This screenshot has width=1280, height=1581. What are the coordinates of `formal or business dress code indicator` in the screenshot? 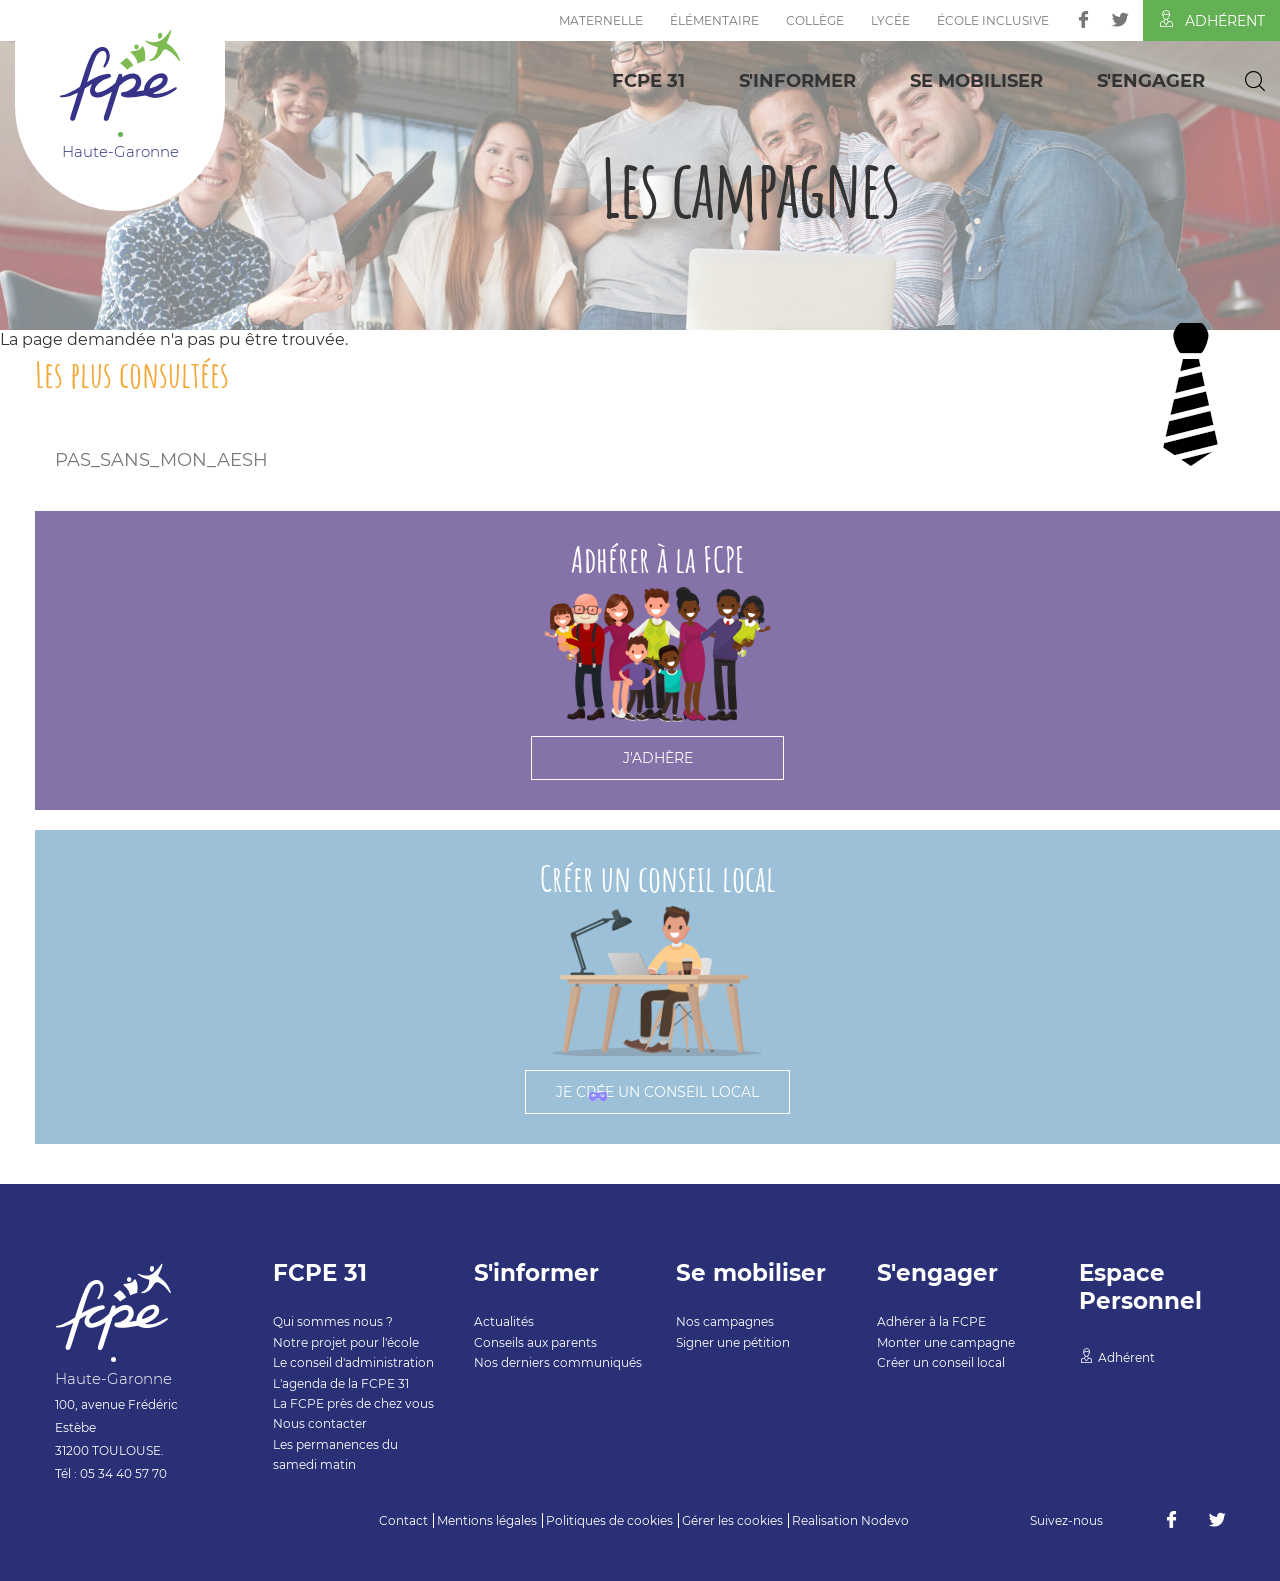 It's located at (1190, 394).